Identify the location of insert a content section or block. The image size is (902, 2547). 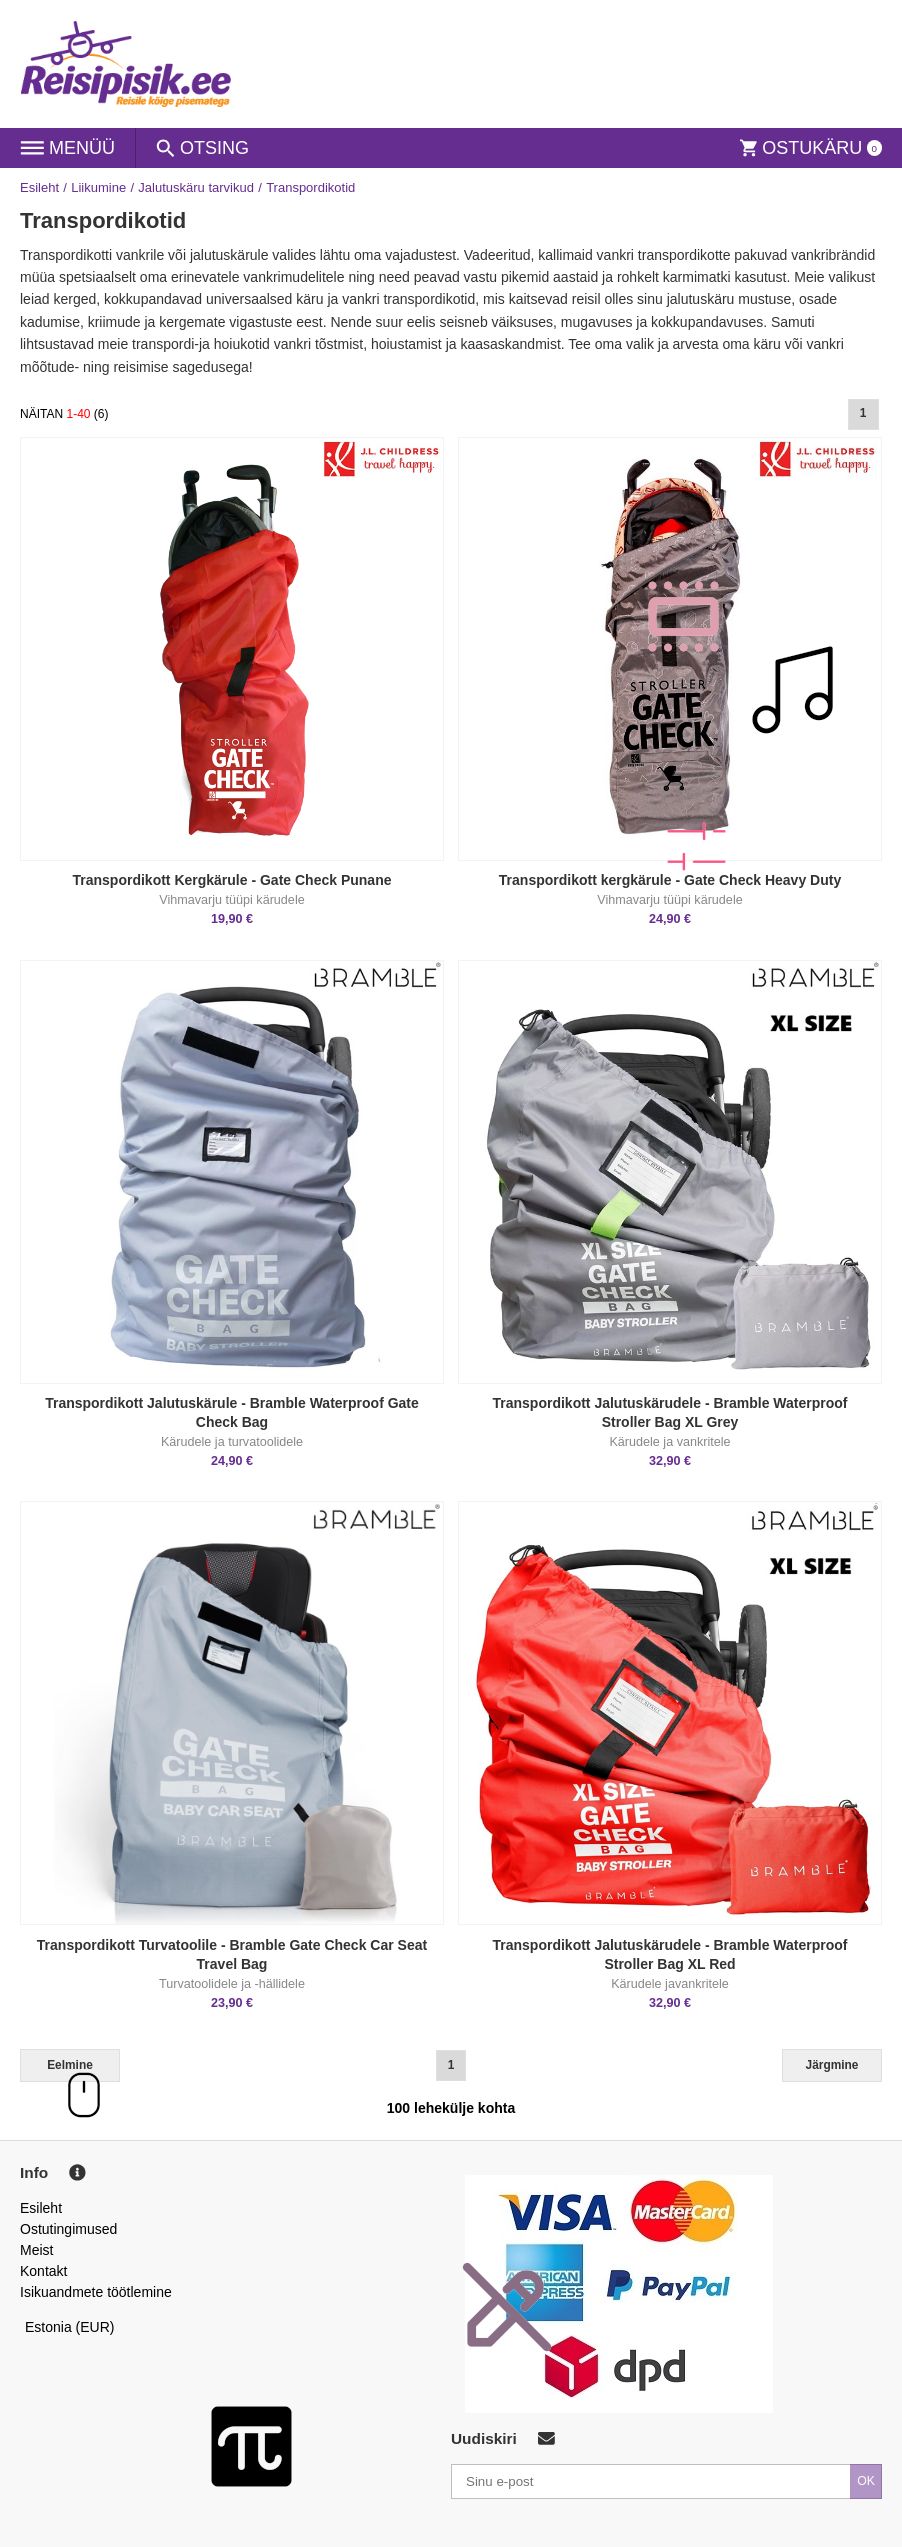
(683, 616).